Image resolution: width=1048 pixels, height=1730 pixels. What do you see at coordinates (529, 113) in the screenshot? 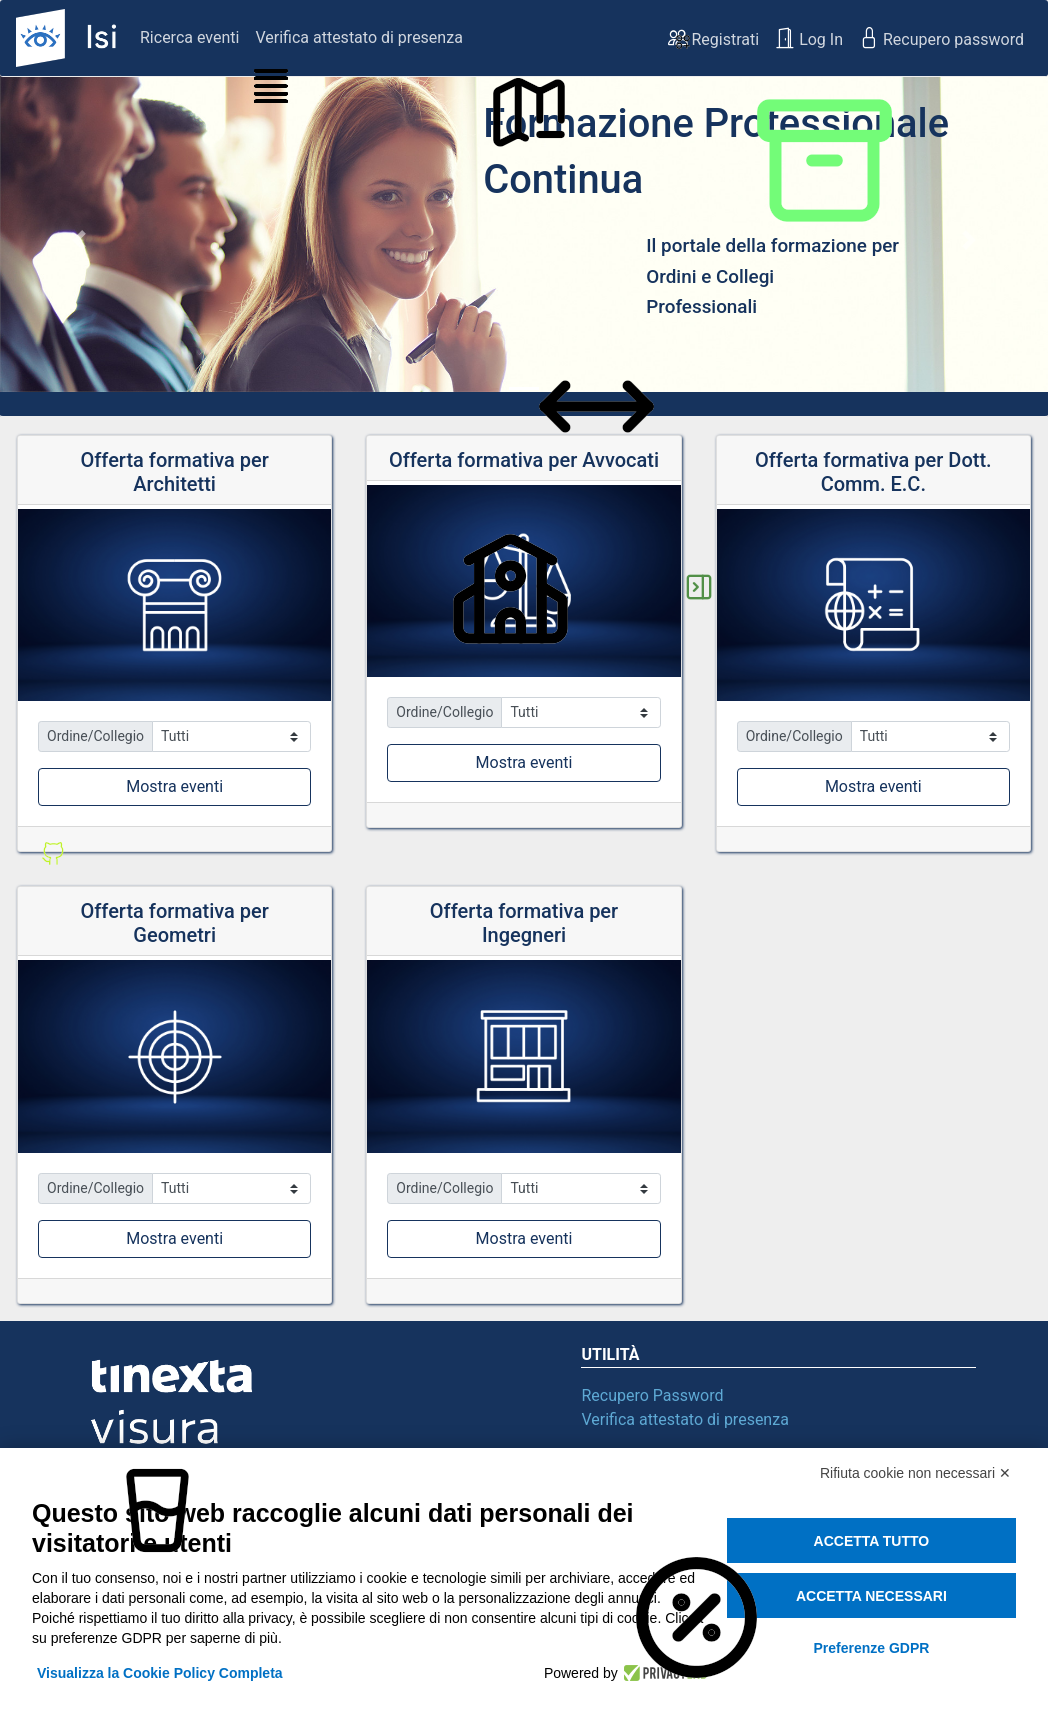
I see `remove a location from the map` at bounding box center [529, 113].